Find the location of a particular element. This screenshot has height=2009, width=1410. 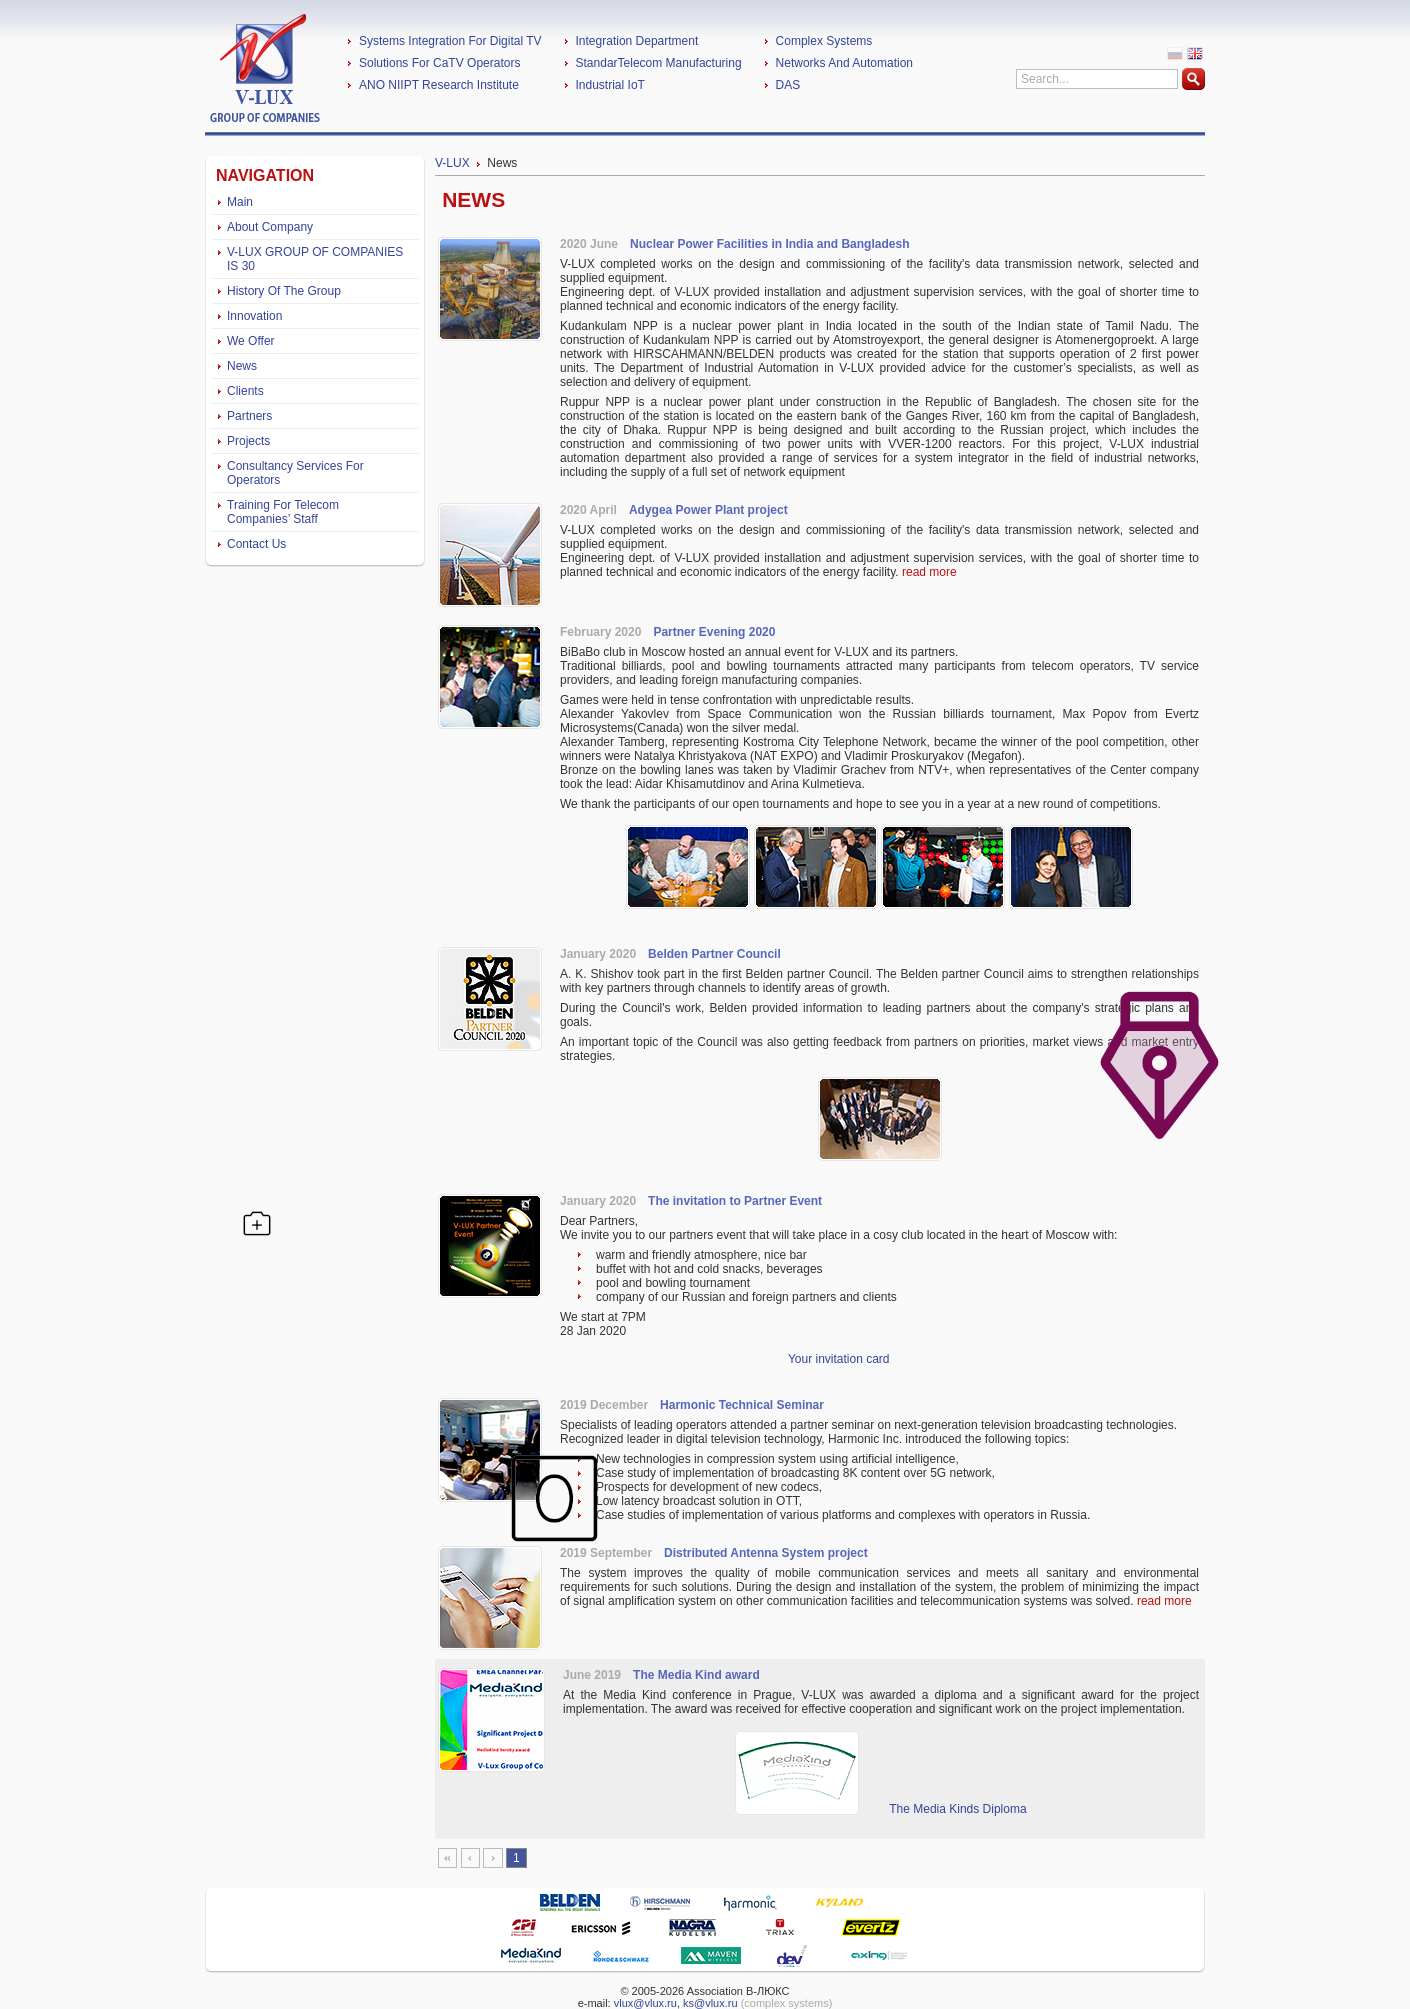

access drawing or illustration tools is located at coordinates (1159, 1060).